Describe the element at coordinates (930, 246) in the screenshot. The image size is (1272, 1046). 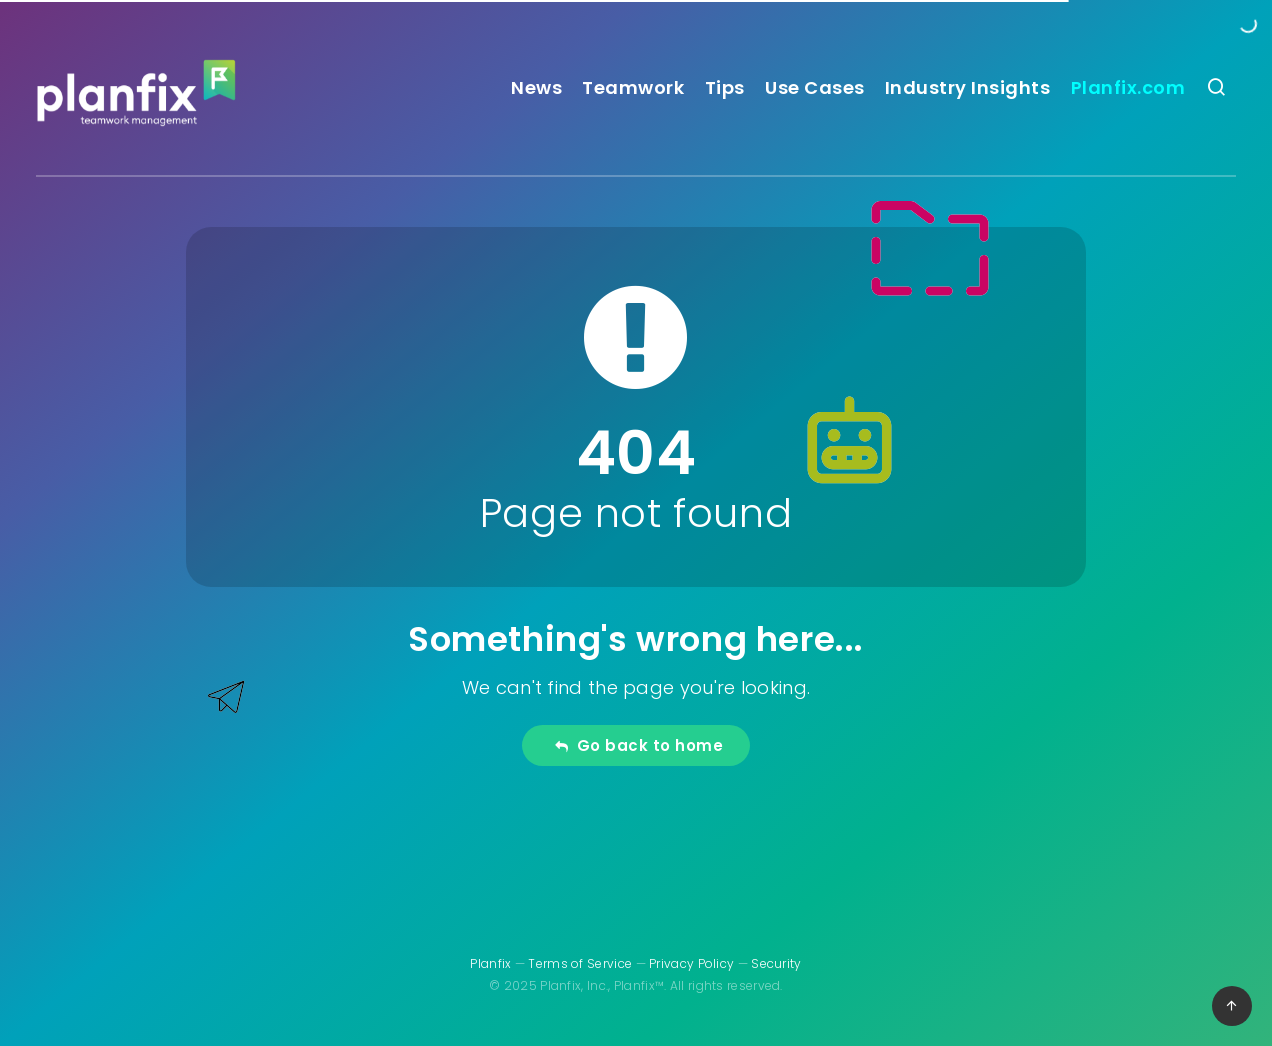
I see `create a new folder` at that location.